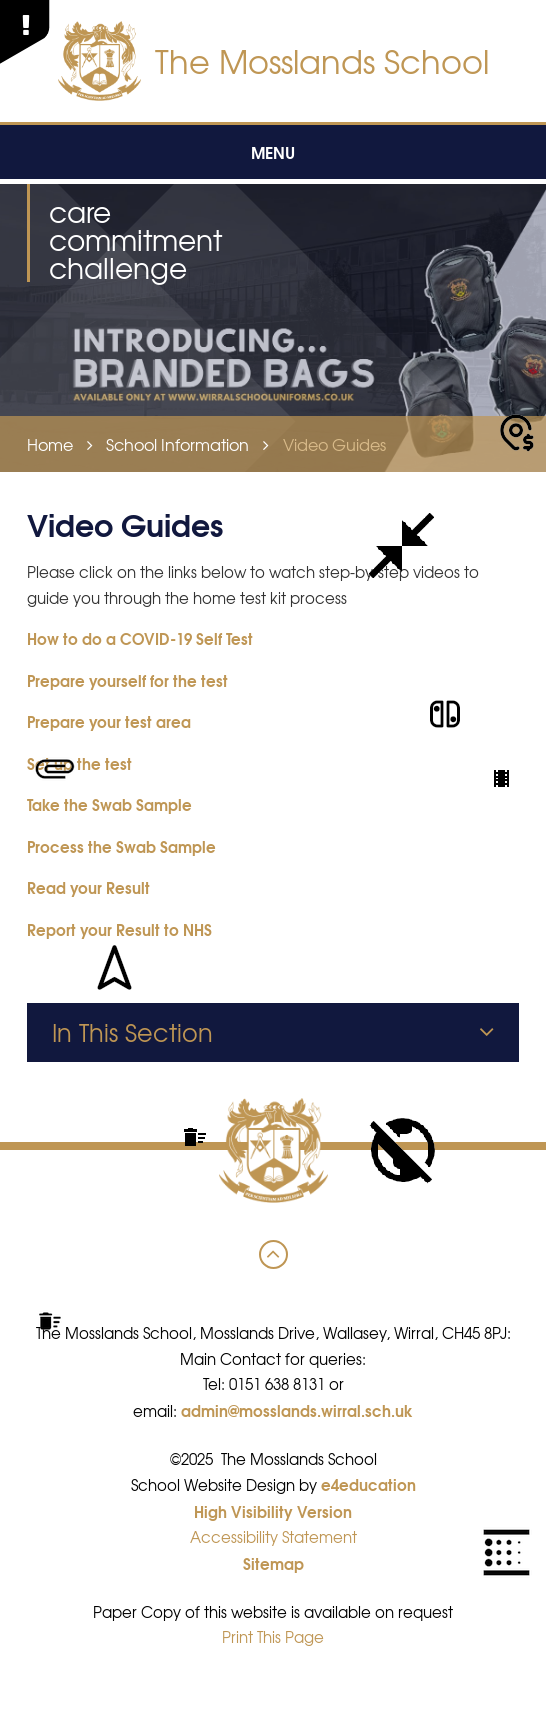 The image size is (546, 1718). What do you see at coordinates (195, 1137) in the screenshot?
I see `delete all selected items` at bounding box center [195, 1137].